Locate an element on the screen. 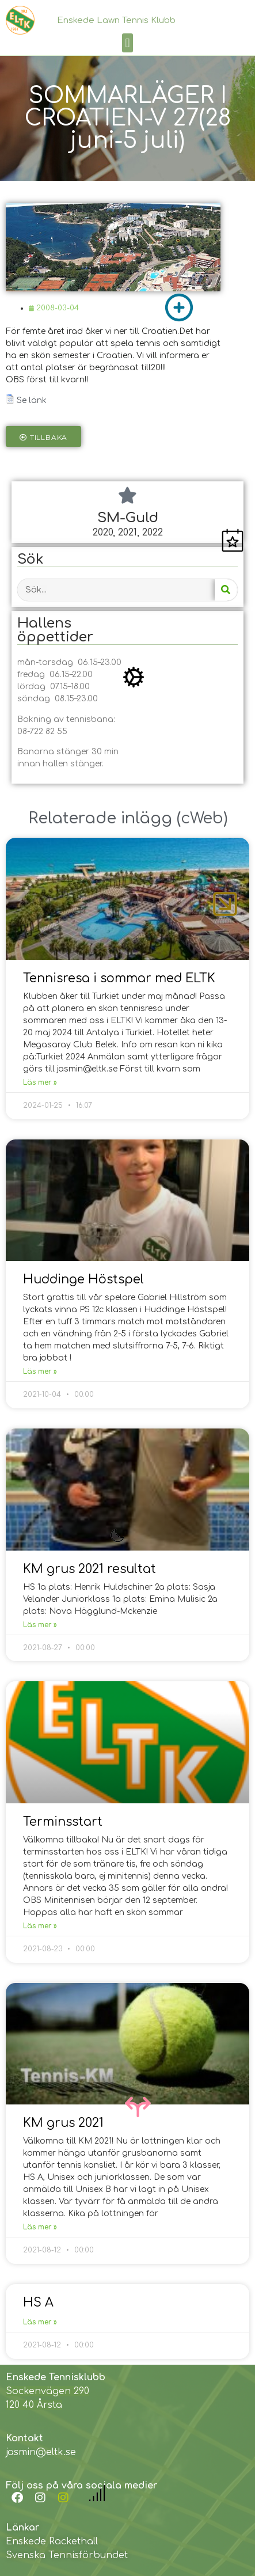  switch or swap between two items is located at coordinates (138, 2107).